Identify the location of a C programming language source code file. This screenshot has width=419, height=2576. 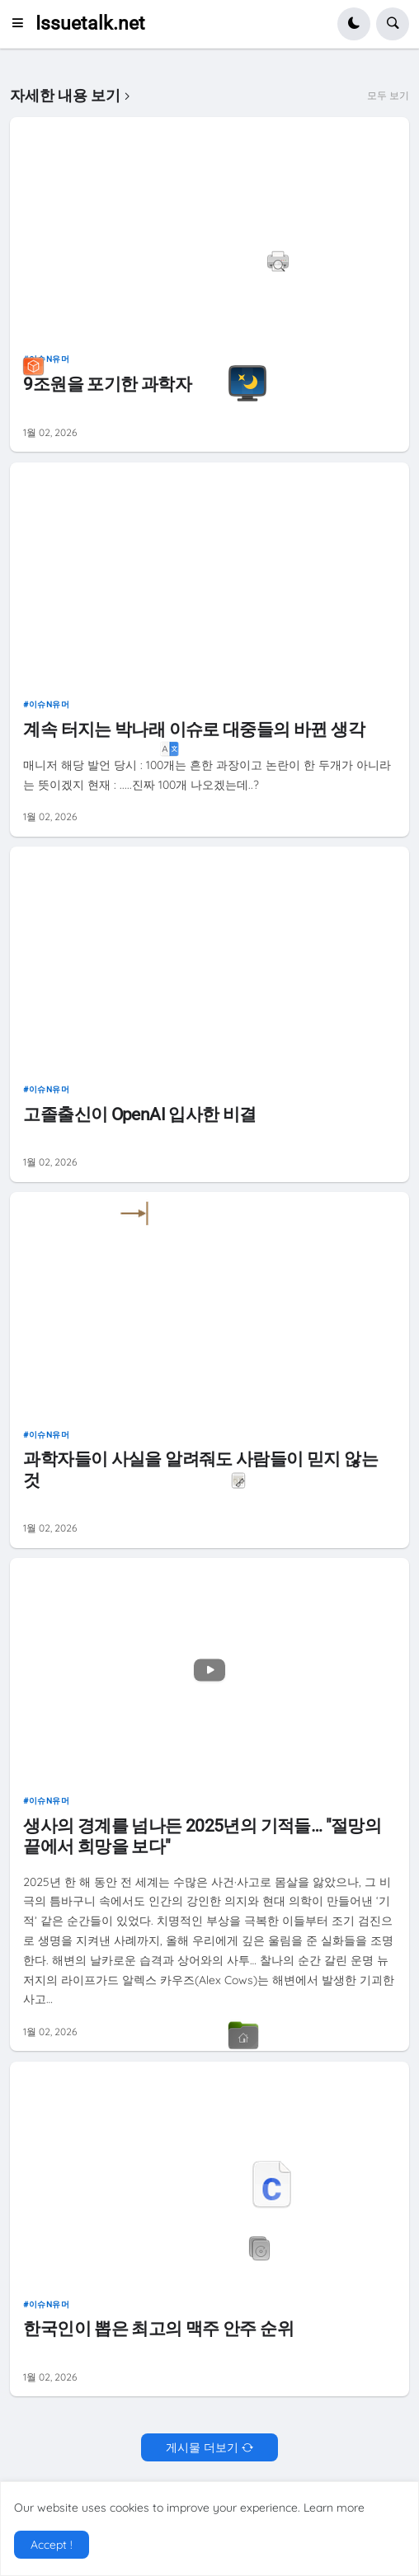
(271, 2184).